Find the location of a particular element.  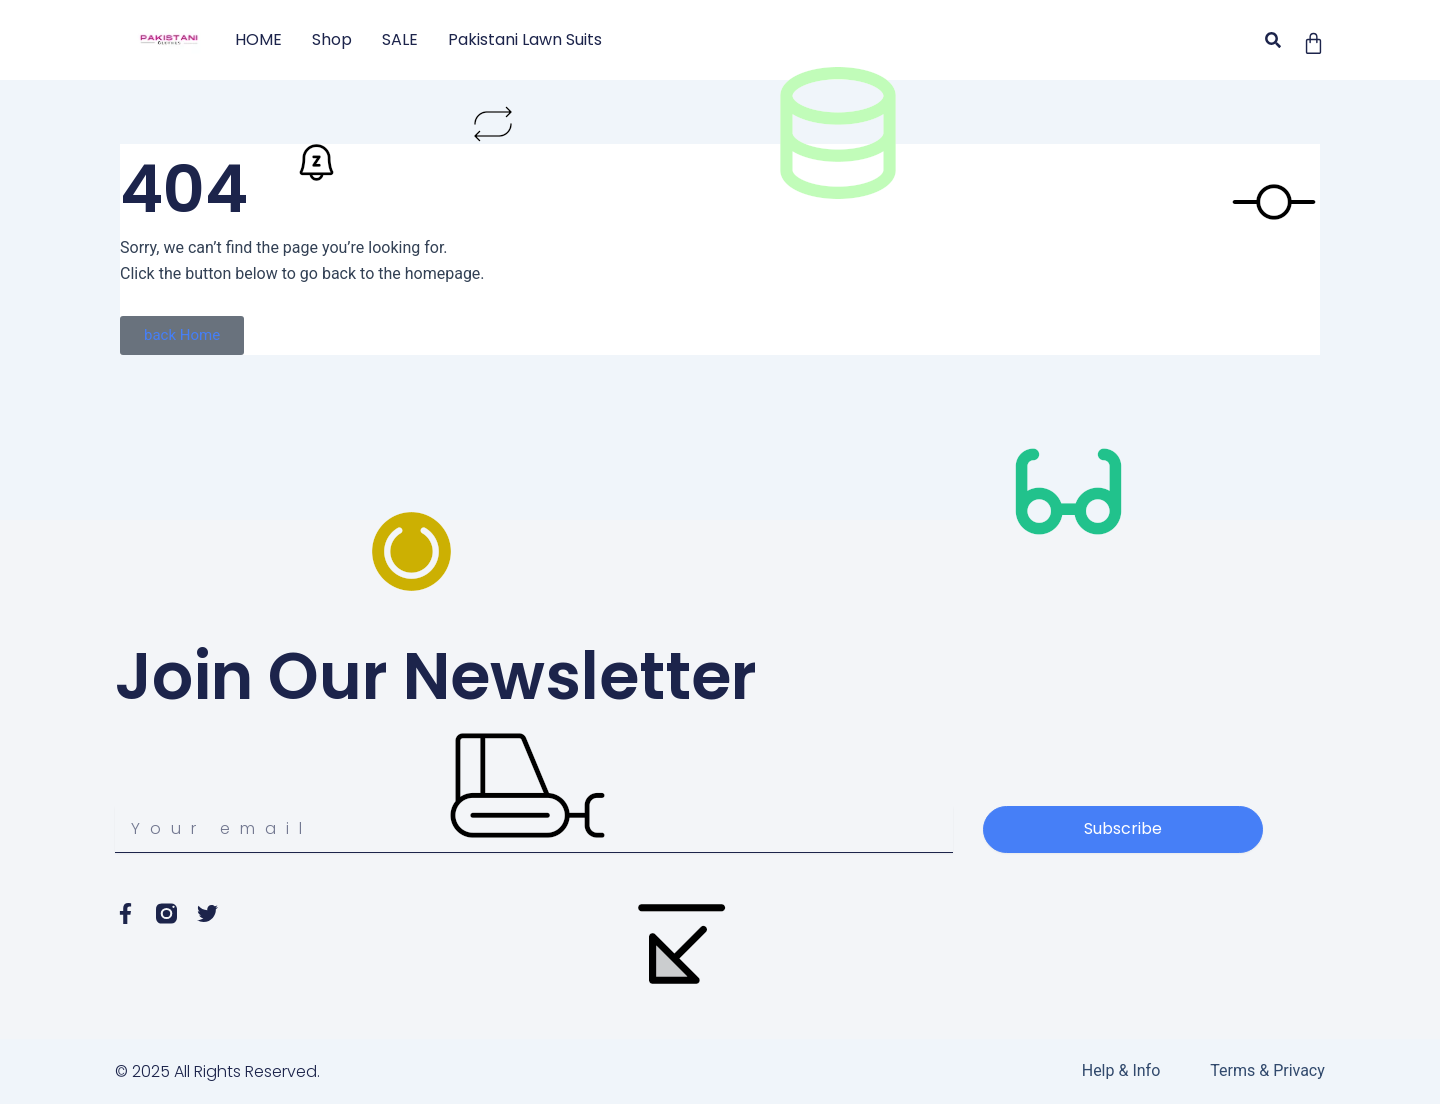

view commit history is located at coordinates (1274, 202).